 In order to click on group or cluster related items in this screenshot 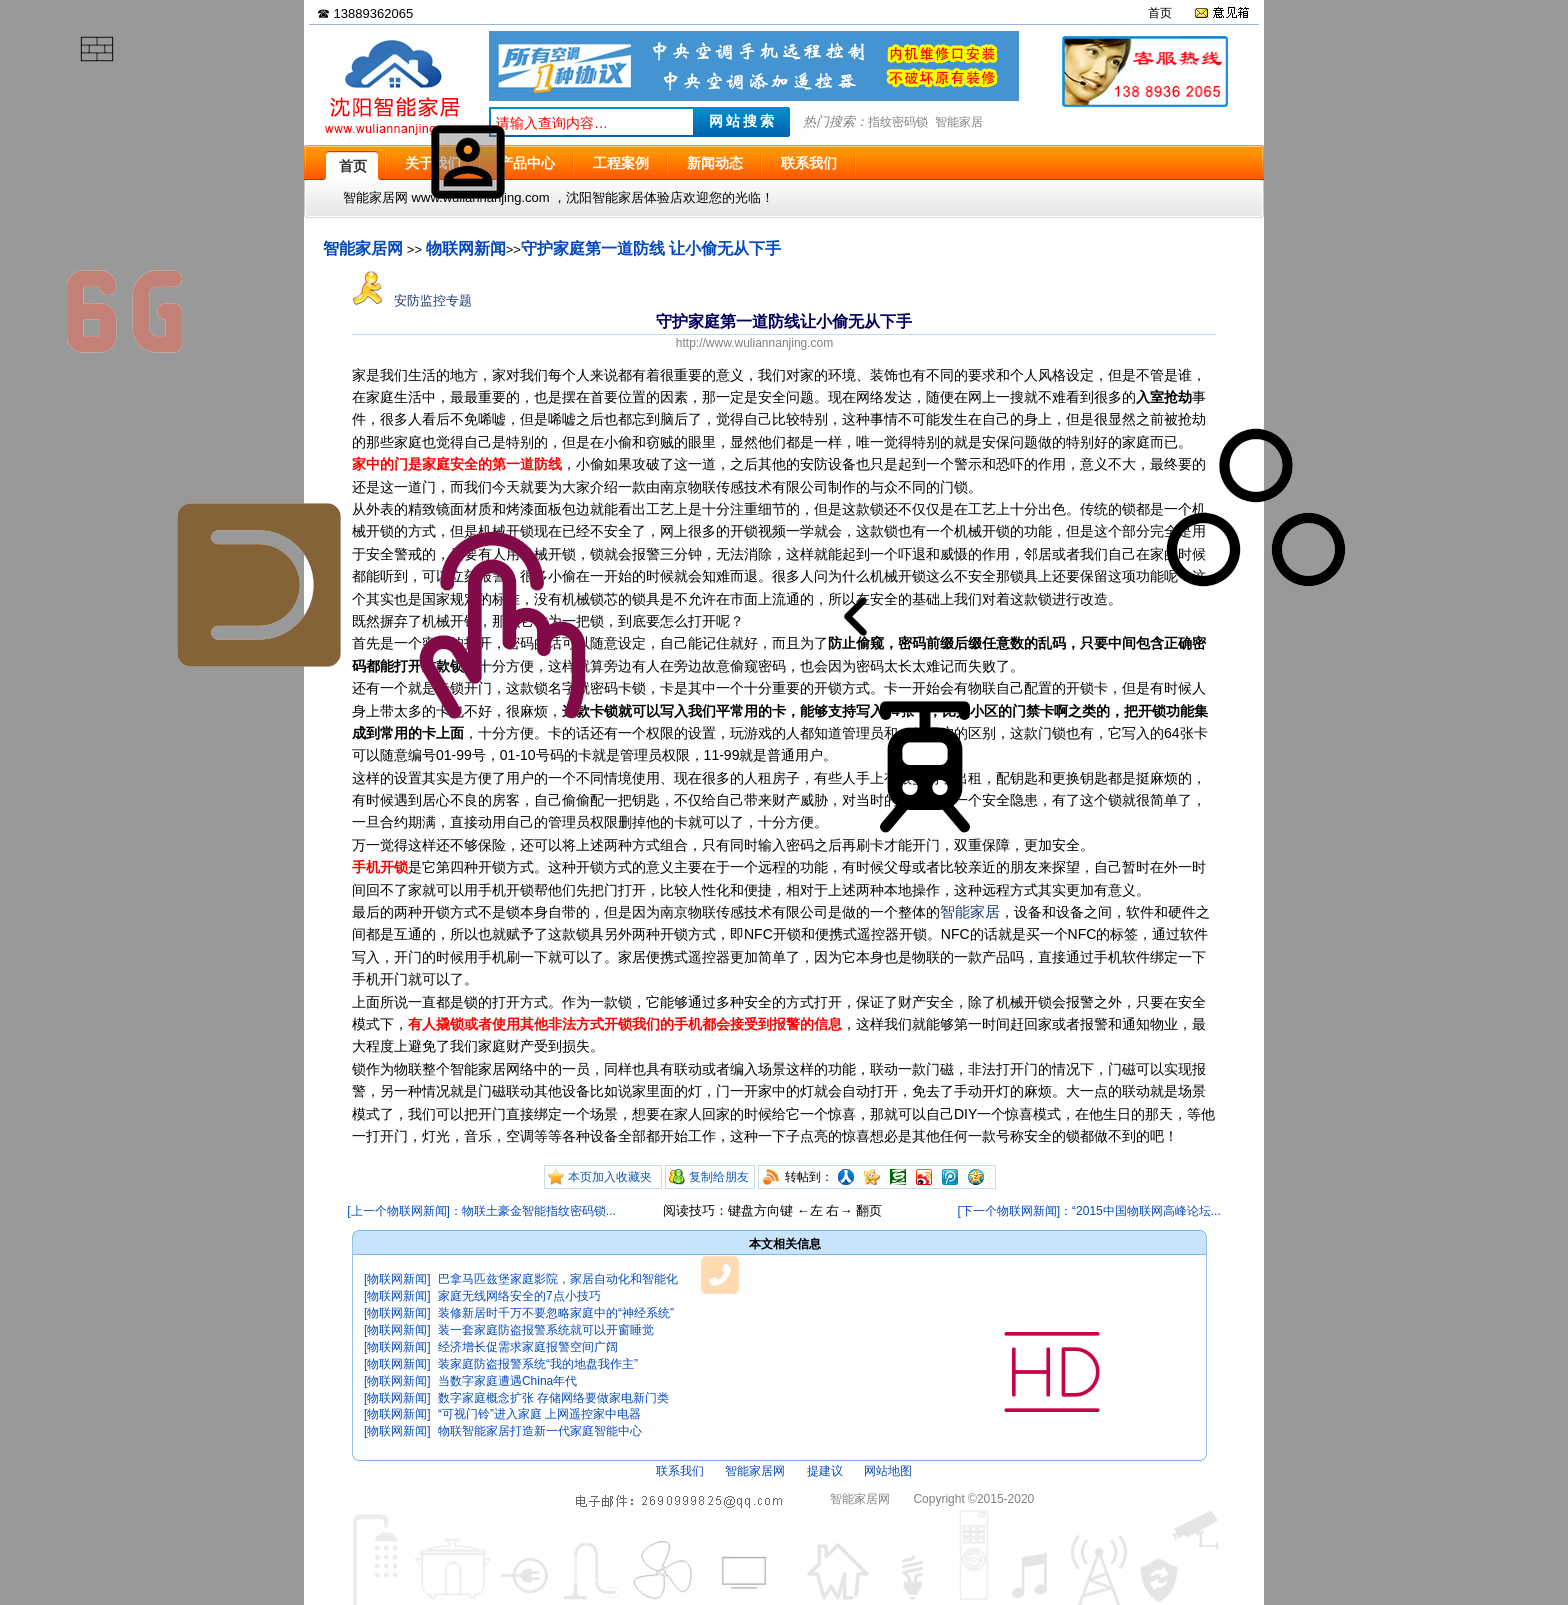, I will do `click(1256, 511)`.